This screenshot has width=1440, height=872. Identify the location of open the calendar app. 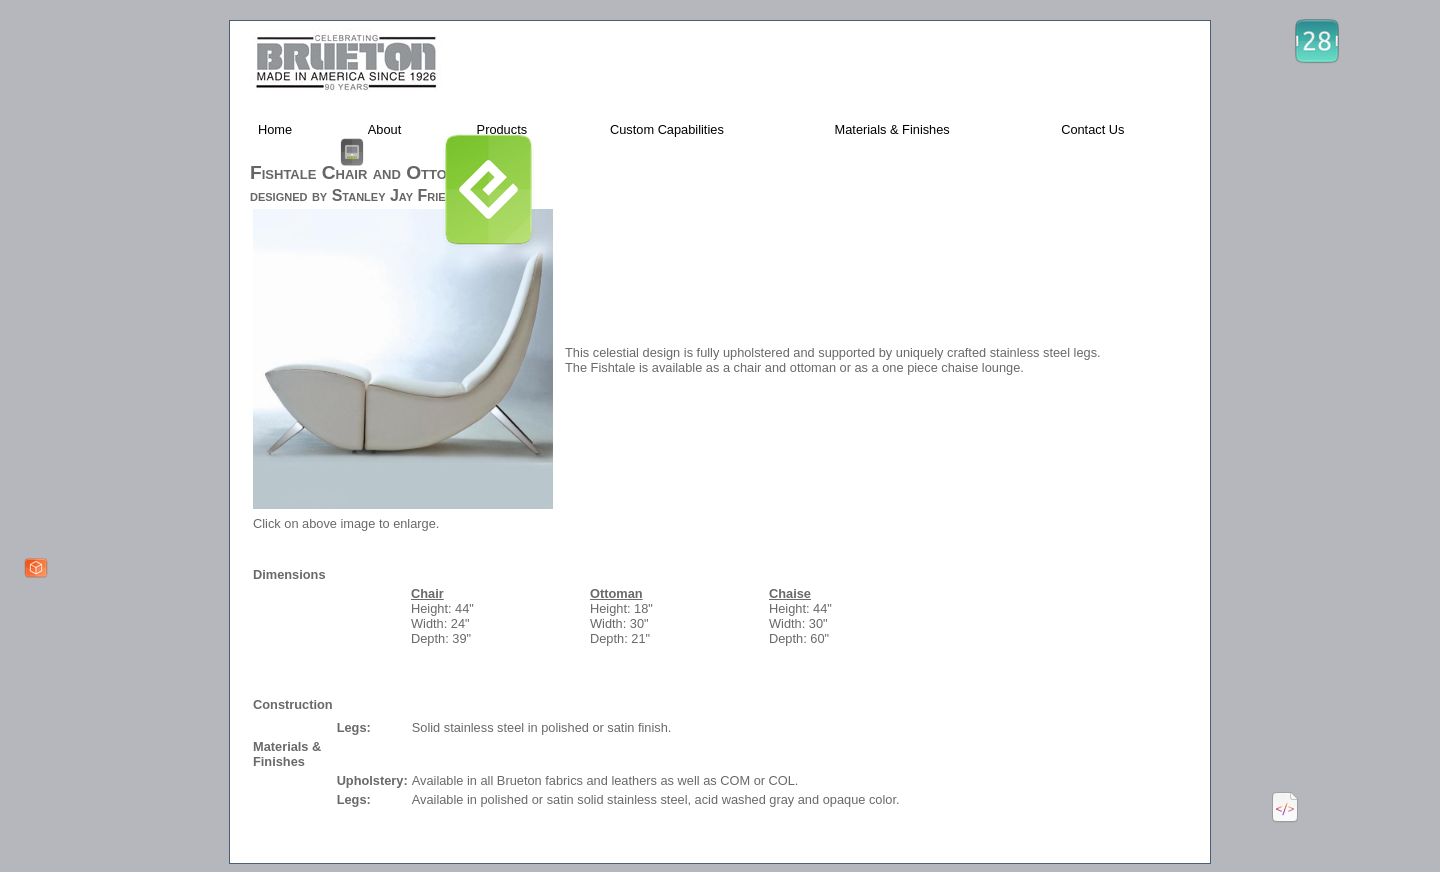
(1317, 41).